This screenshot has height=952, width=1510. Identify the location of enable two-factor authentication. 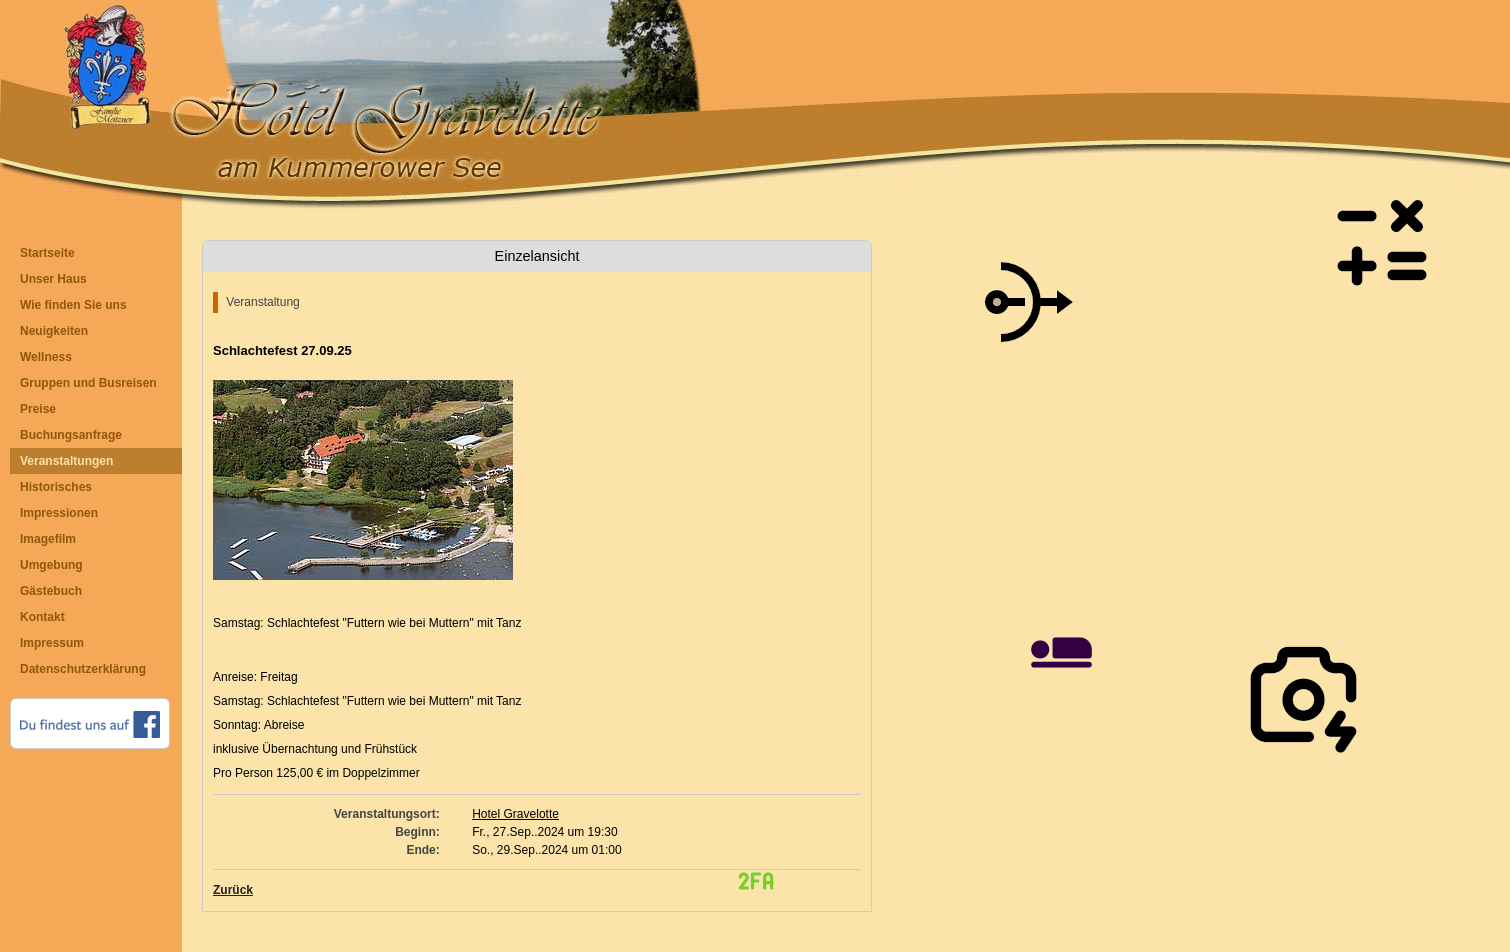
(756, 881).